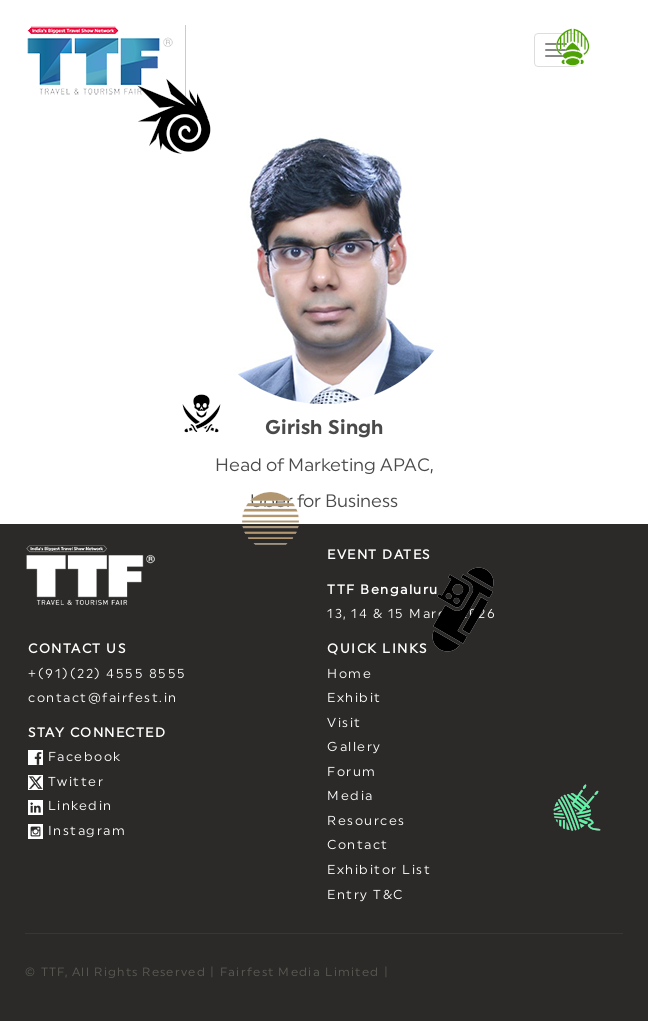 The width and height of the screenshot is (648, 1021). Describe the element at coordinates (270, 520) in the screenshot. I see `retro or synthwave style sun decoration` at that location.